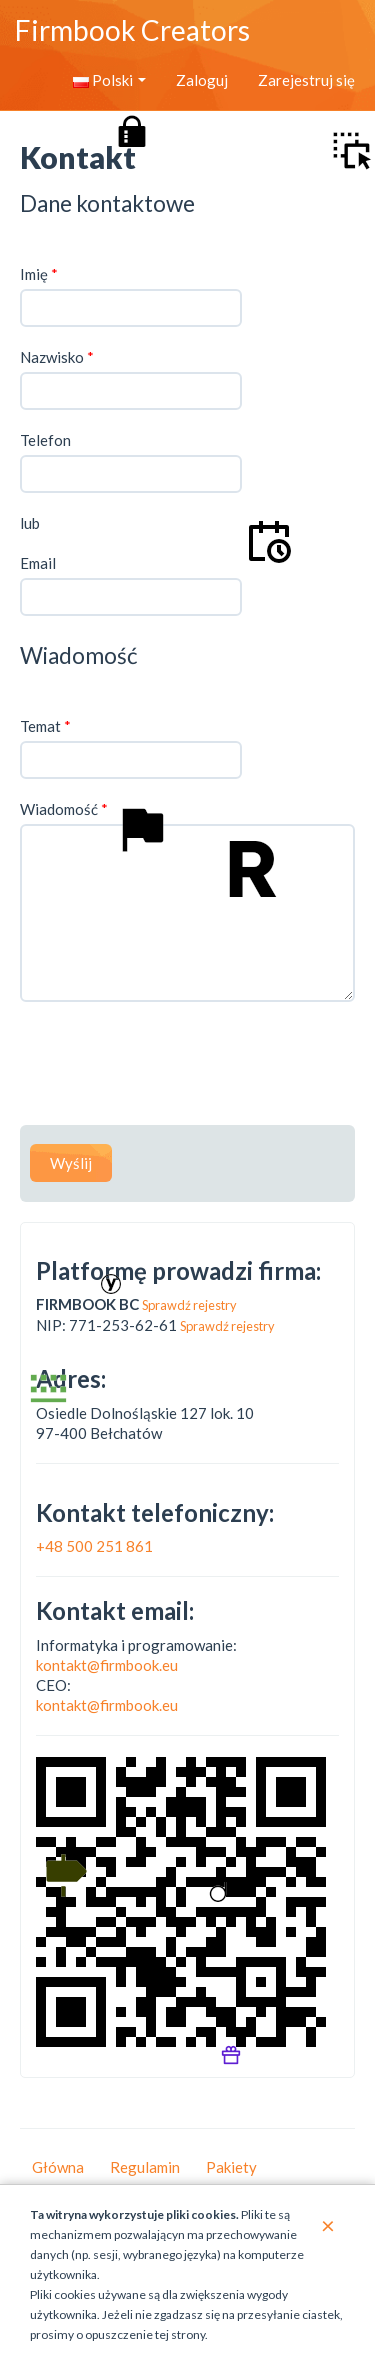  What do you see at coordinates (351, 150) in the screenshot?
I see `drag and drop to rearrange items` at bounding box center [351, 150].